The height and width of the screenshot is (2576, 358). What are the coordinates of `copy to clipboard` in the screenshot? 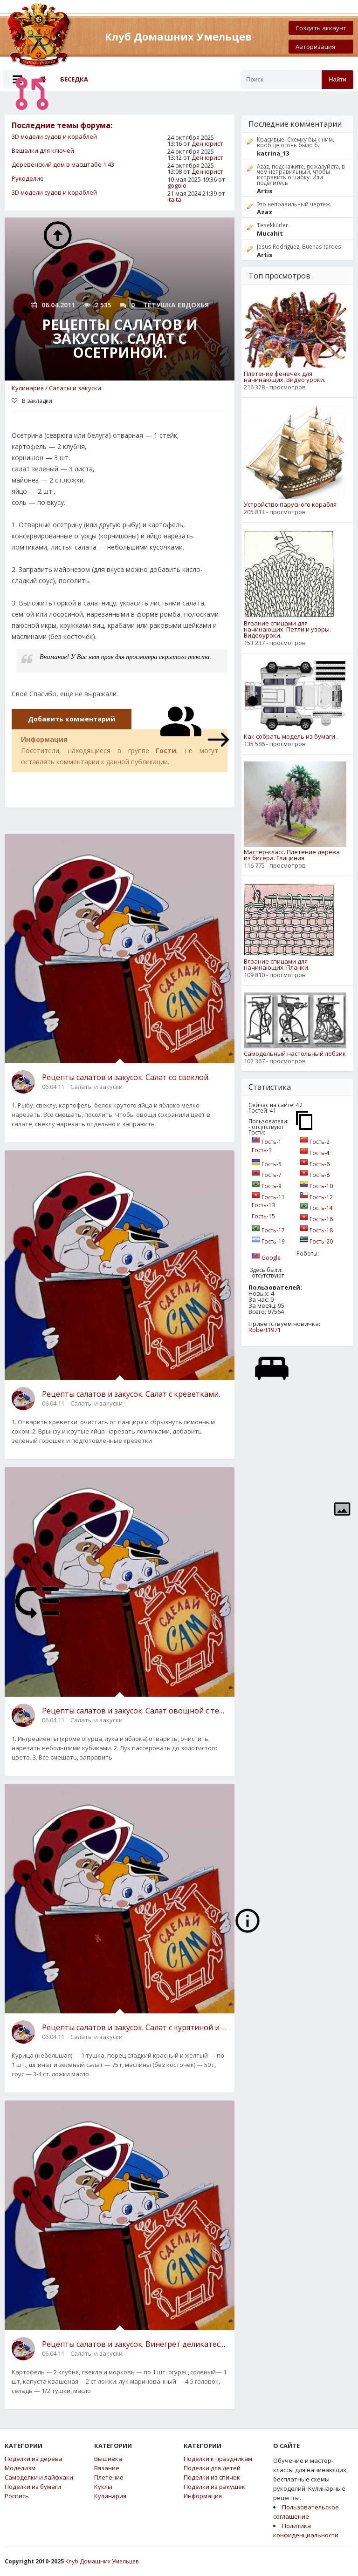 It's located at (304, 1120).